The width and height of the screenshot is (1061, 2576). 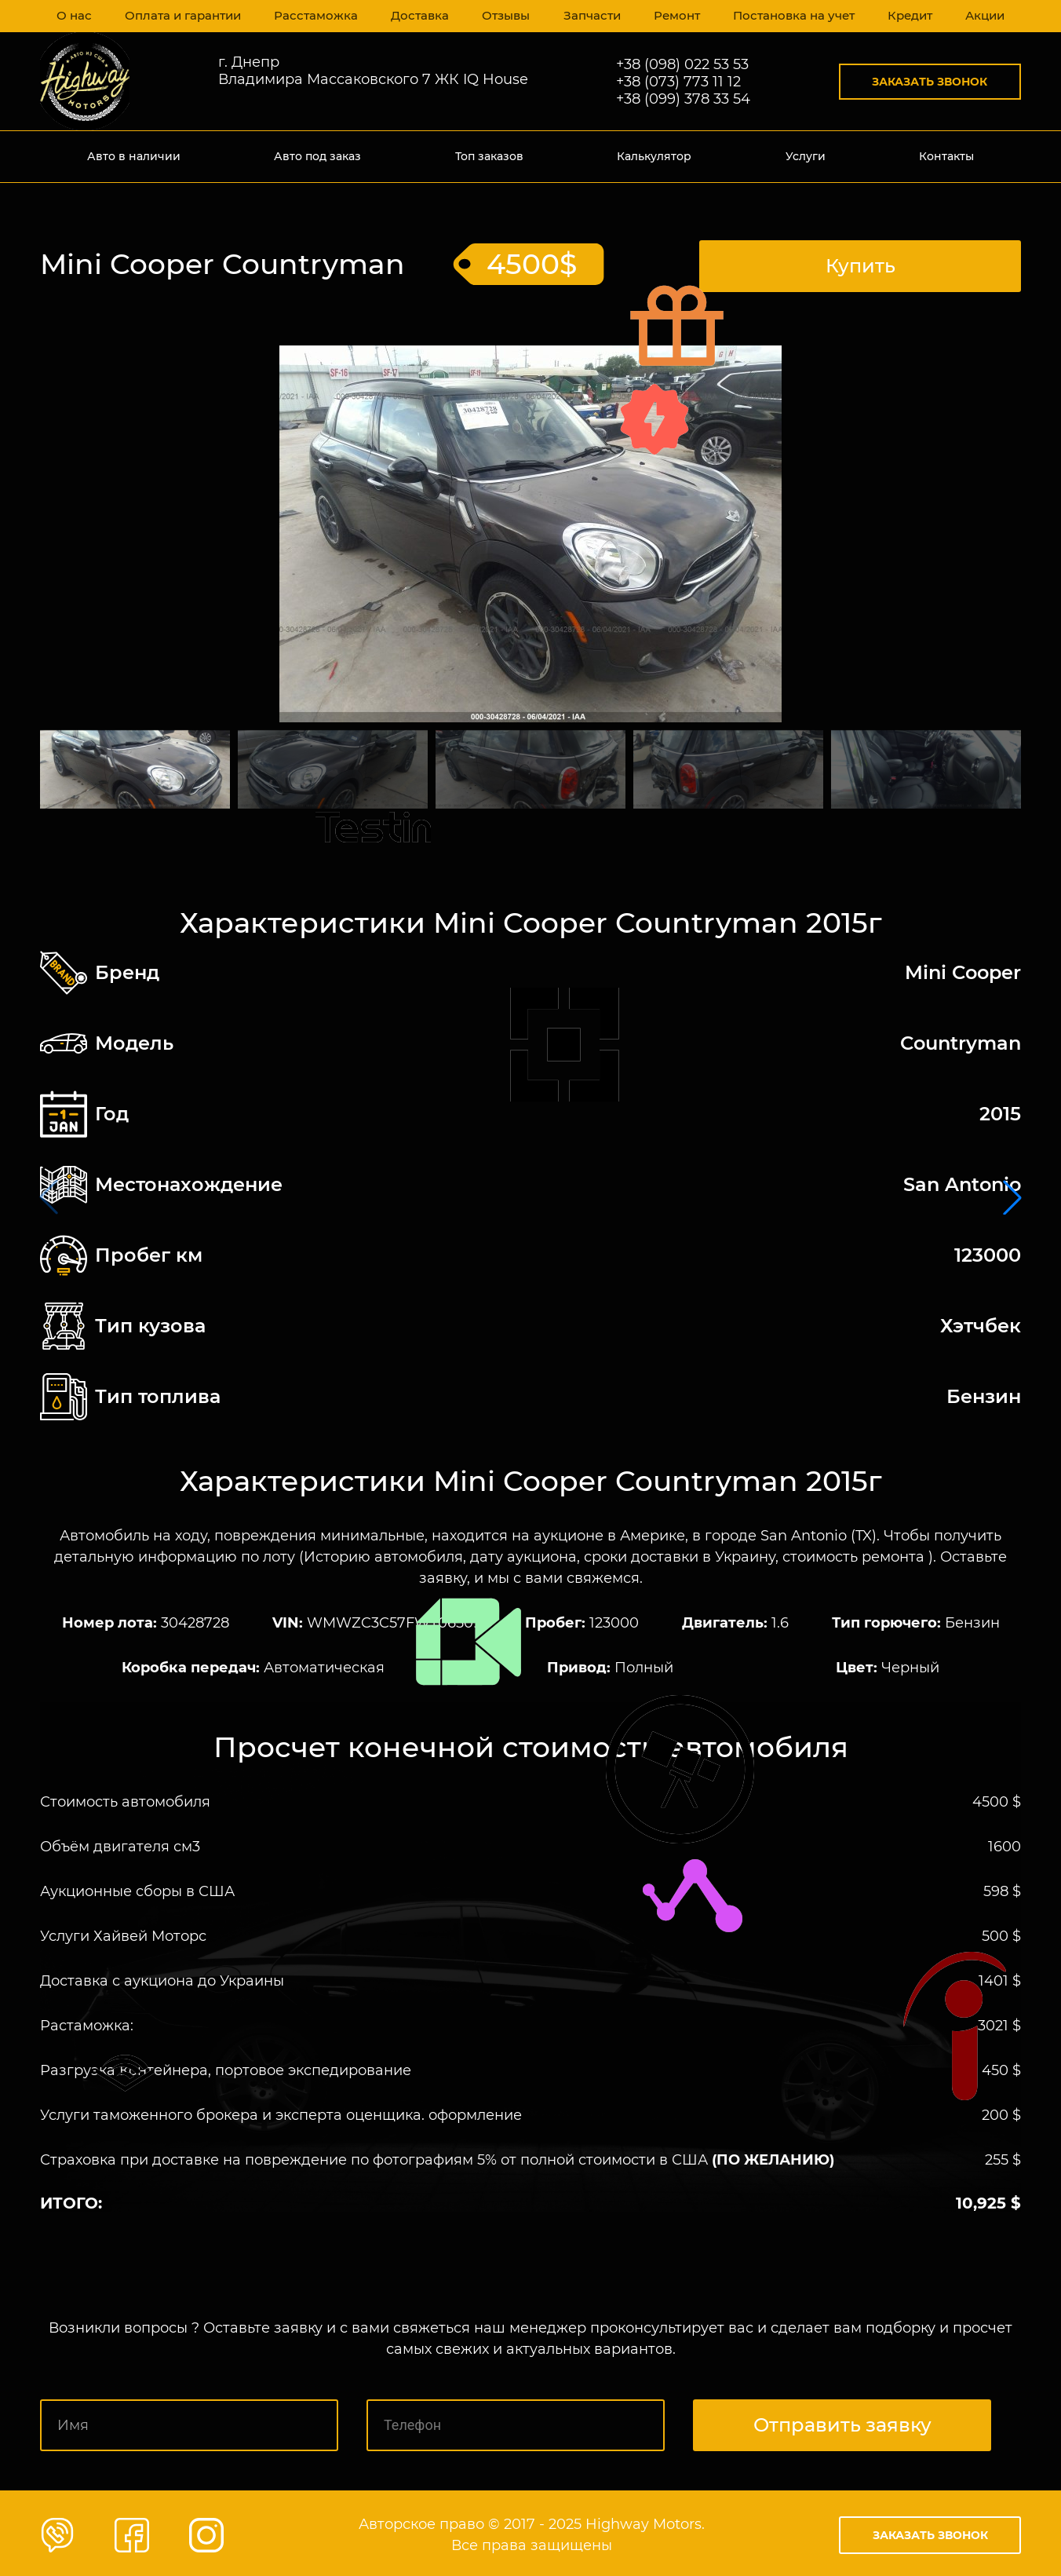 What do you see at coordinates (564, 1044) in the screenshot?
I see `open HDFC Bank app` at bounding box center [564, 1044].